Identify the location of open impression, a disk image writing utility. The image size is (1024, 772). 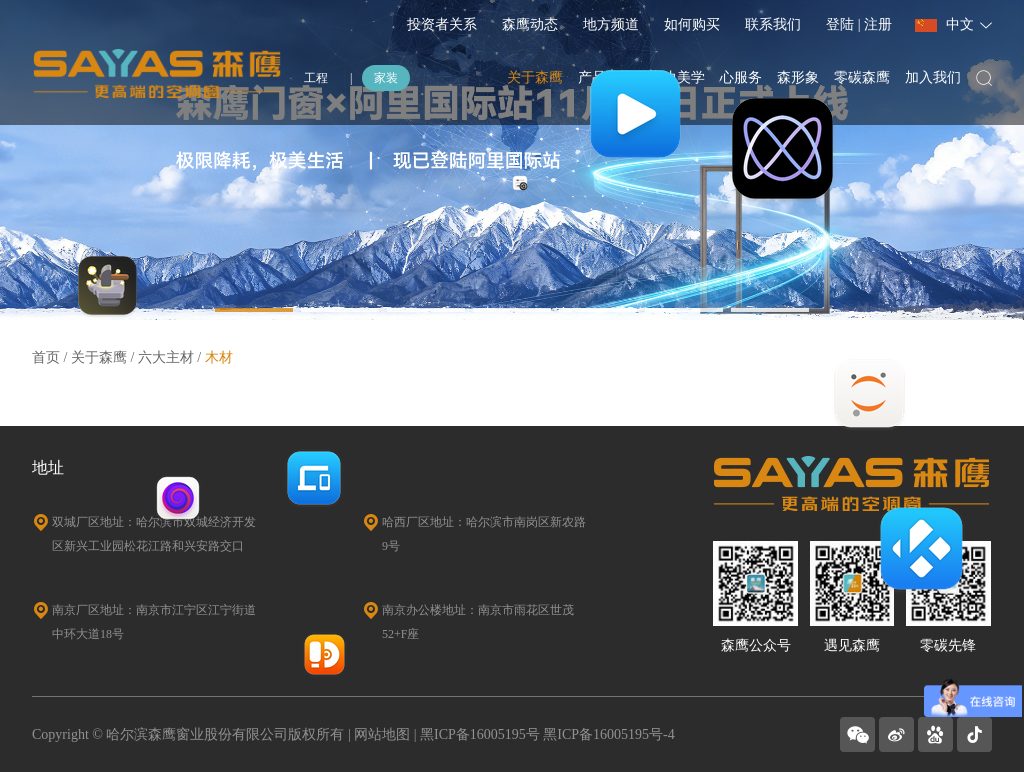
(324, 654).